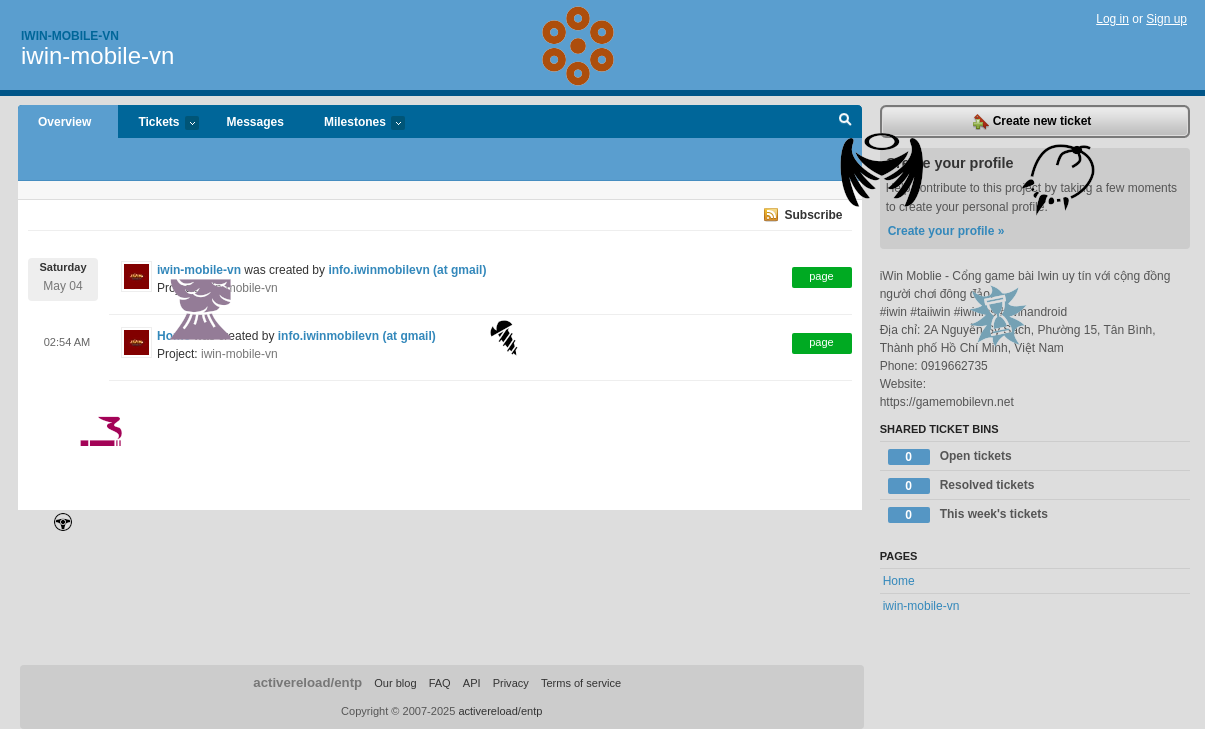 This screenshot has width=1205, height=729. Describe the element at coordinates (200, 309) in the screenshot. I see `indicates volcanic activity or geological hazard` at that location.